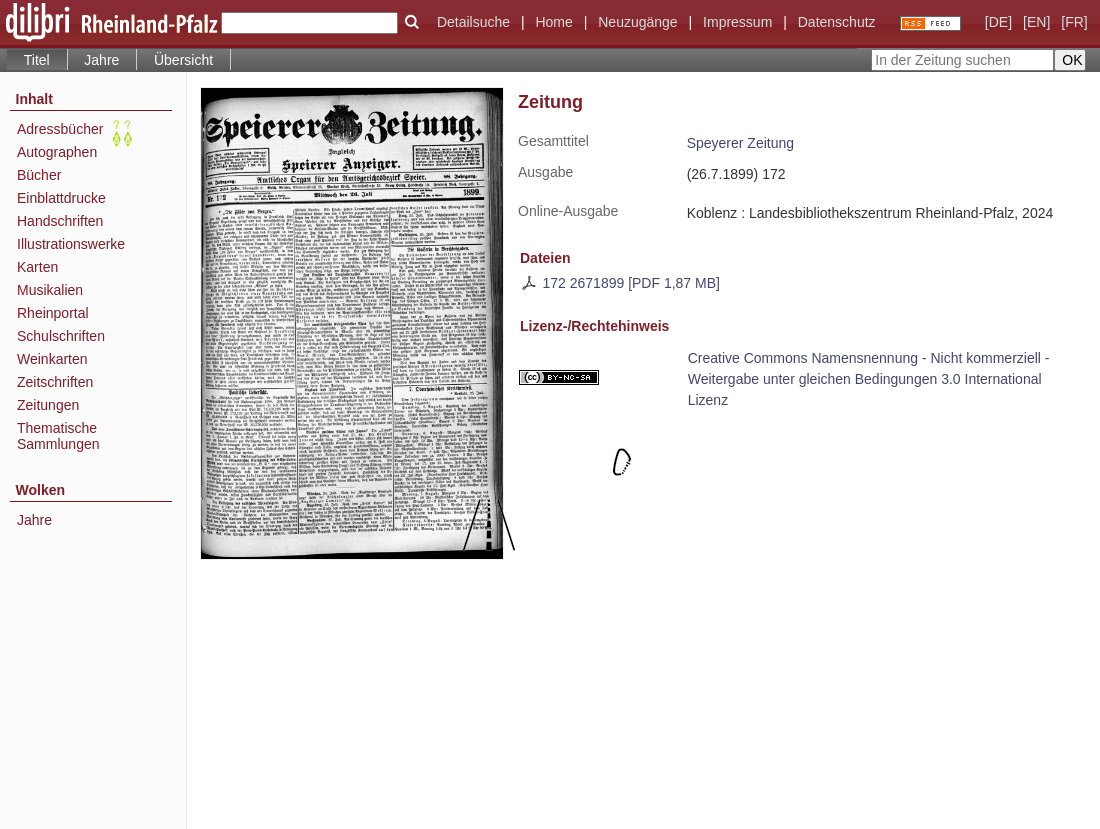  I want to click on climbing or outdoor gear category, so click(622, 462).